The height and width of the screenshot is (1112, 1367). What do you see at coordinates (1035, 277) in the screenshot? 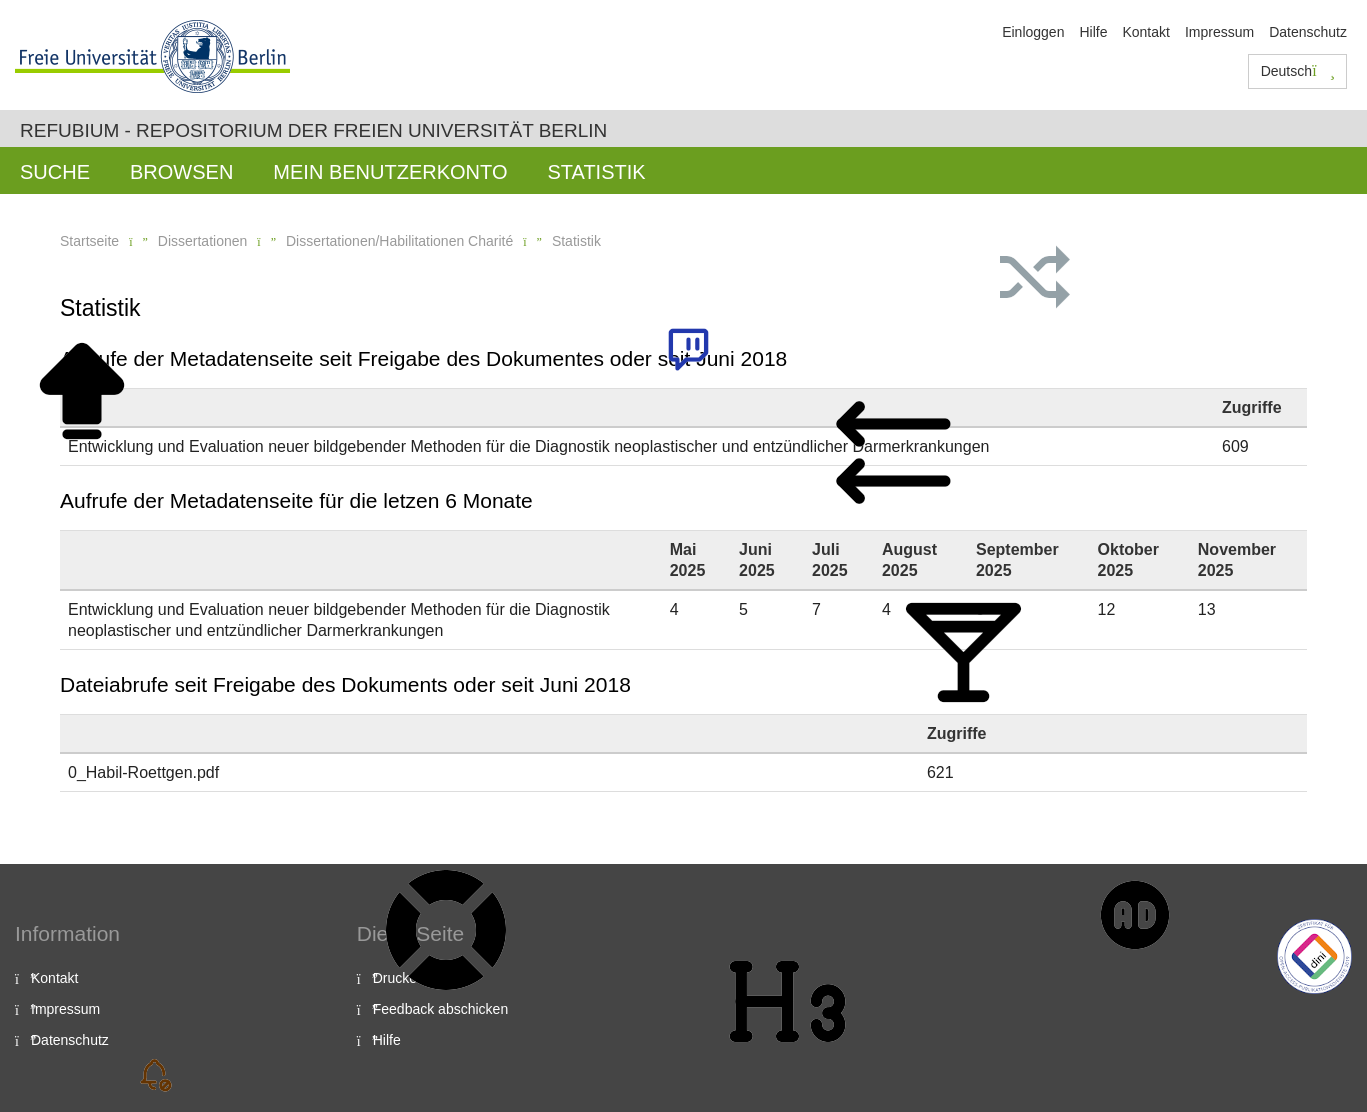
I see `shuffle playlist or queue order` at bounding box center [1035, 277].